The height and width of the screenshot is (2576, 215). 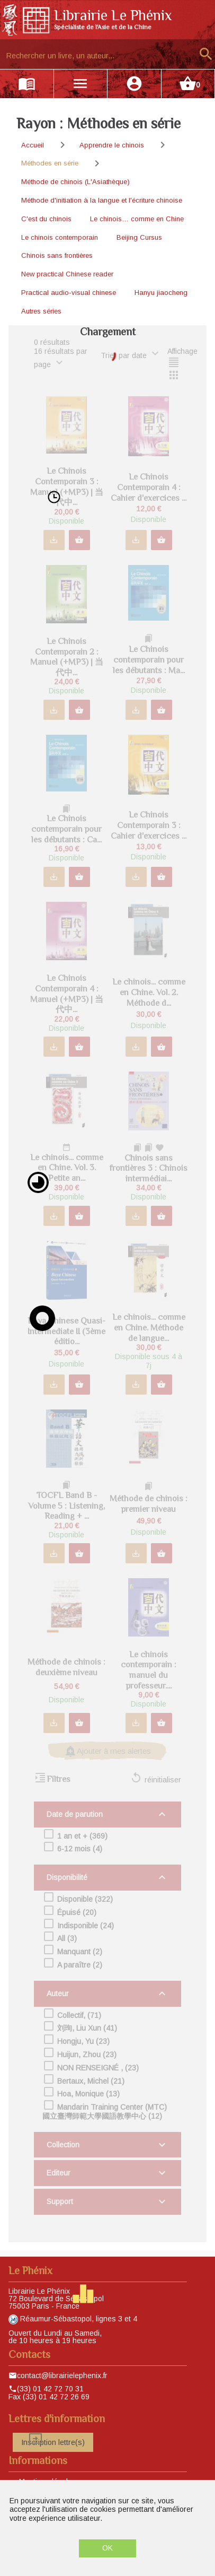 I want to click on view time or clock settings, so click(x=54, y=497).